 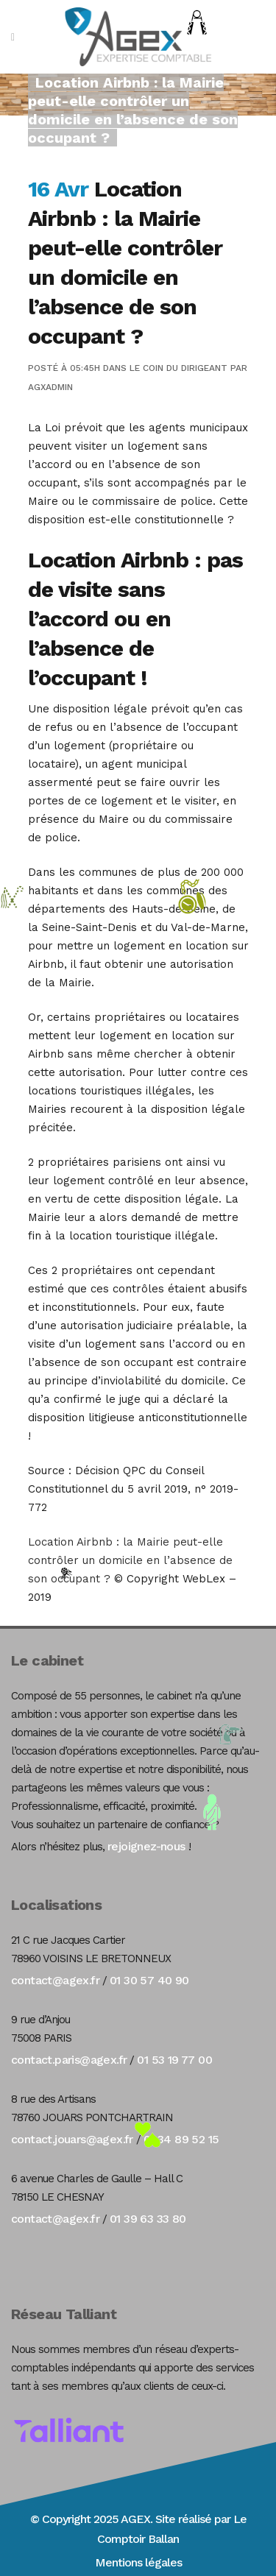 What do you see at coordinates (66, 1573) in the screenshot?
I see `viking ship figurehead or norse-themed game element` at bounding box center [66, 1573].